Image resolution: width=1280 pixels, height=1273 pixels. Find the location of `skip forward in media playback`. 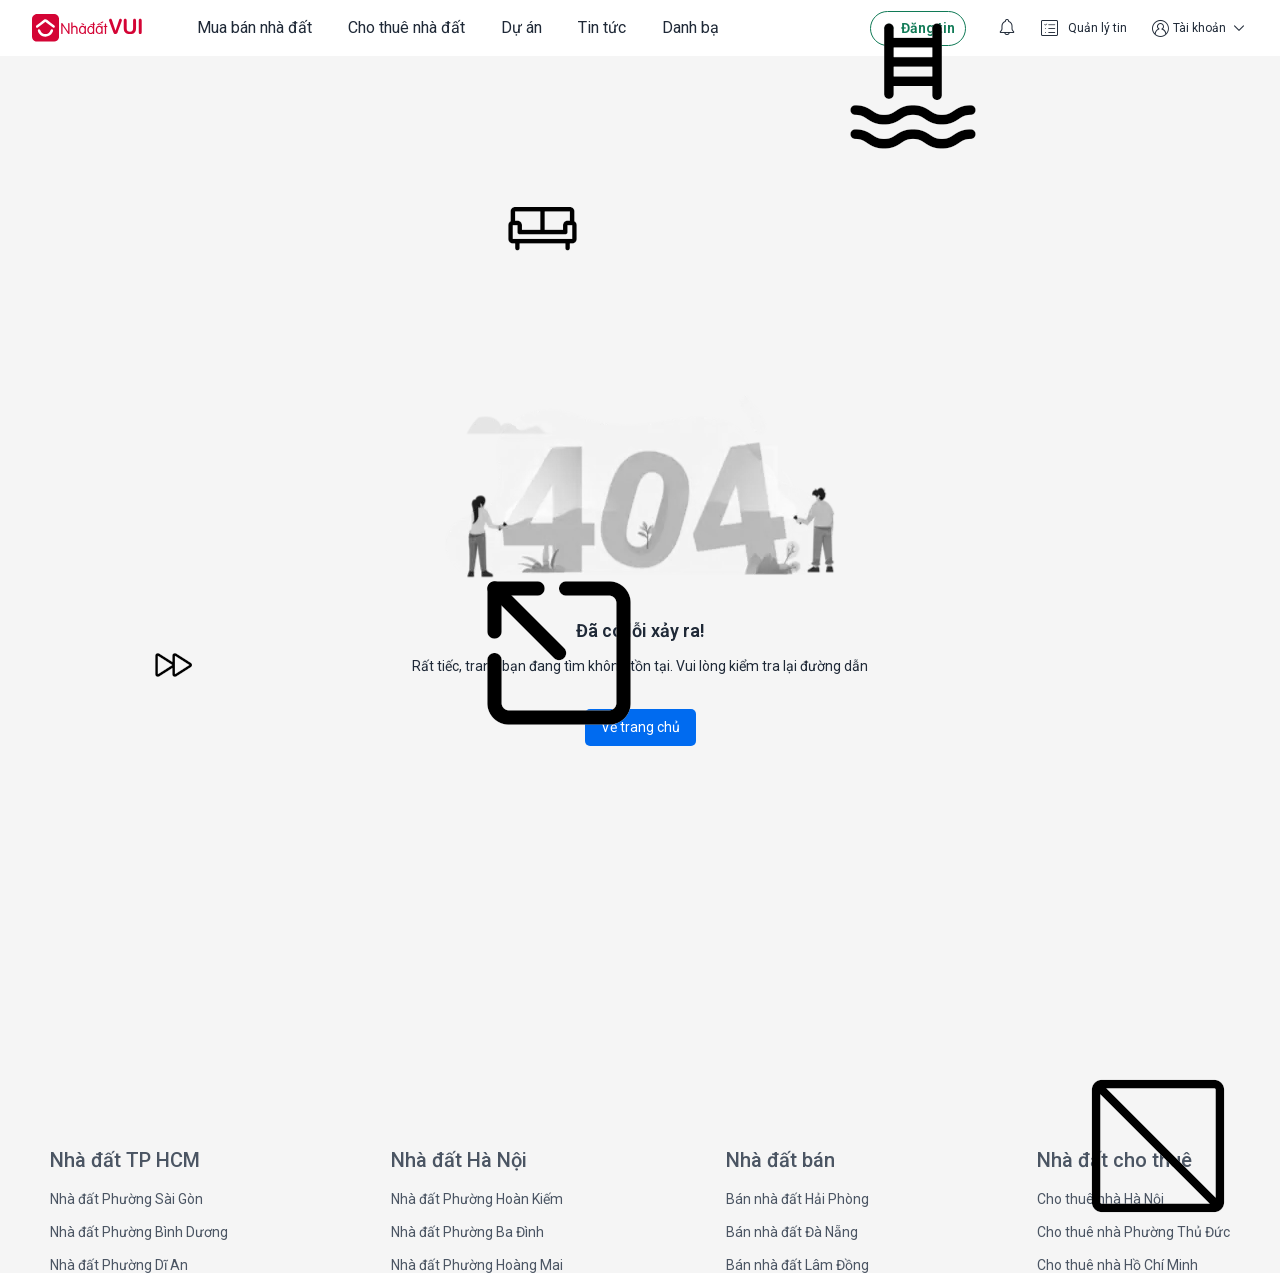

skip forward in media playback is located at coordinates (171, 665).